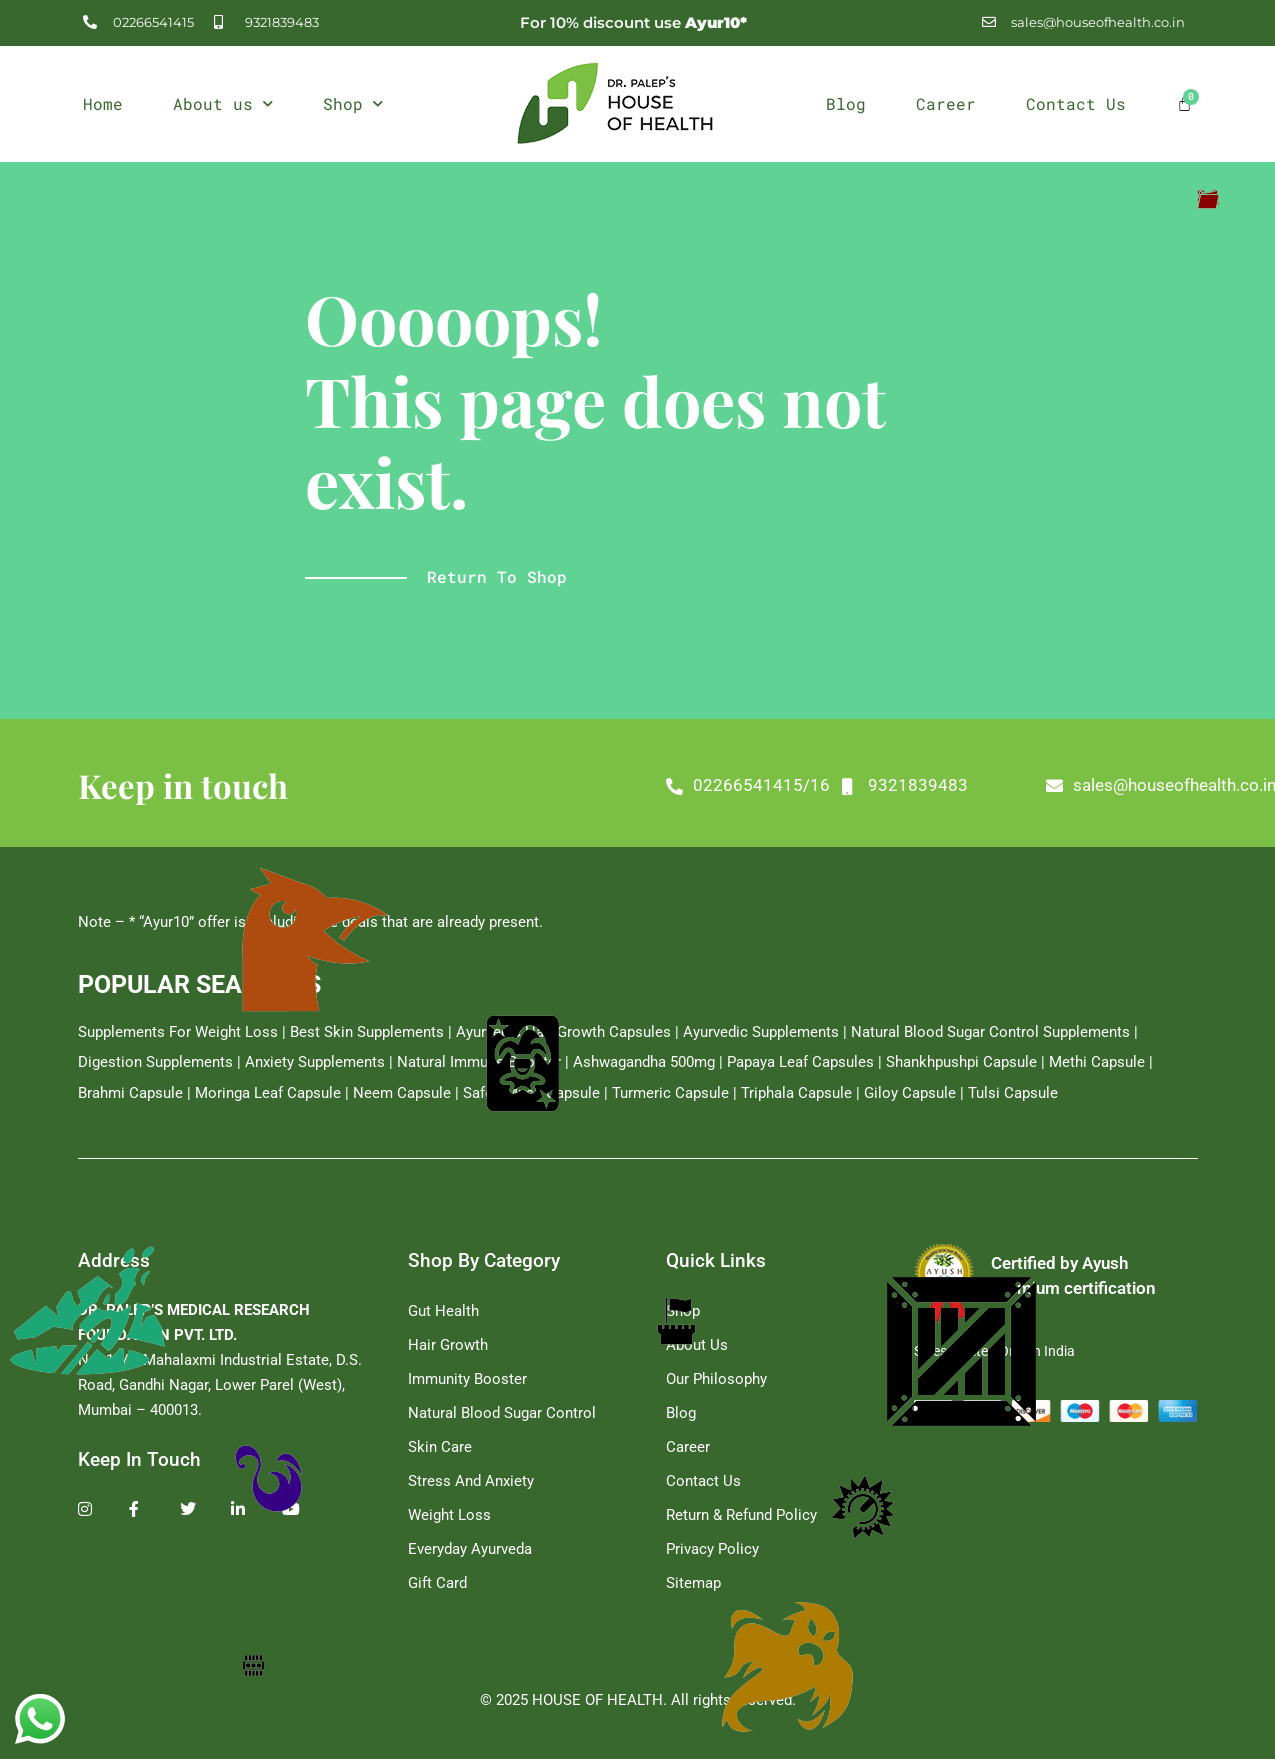 The image size is (1275, 1759). Describe the element at coordinates (87, 1310) in the screenshot. I see `dig or excavate in a game` at that location.